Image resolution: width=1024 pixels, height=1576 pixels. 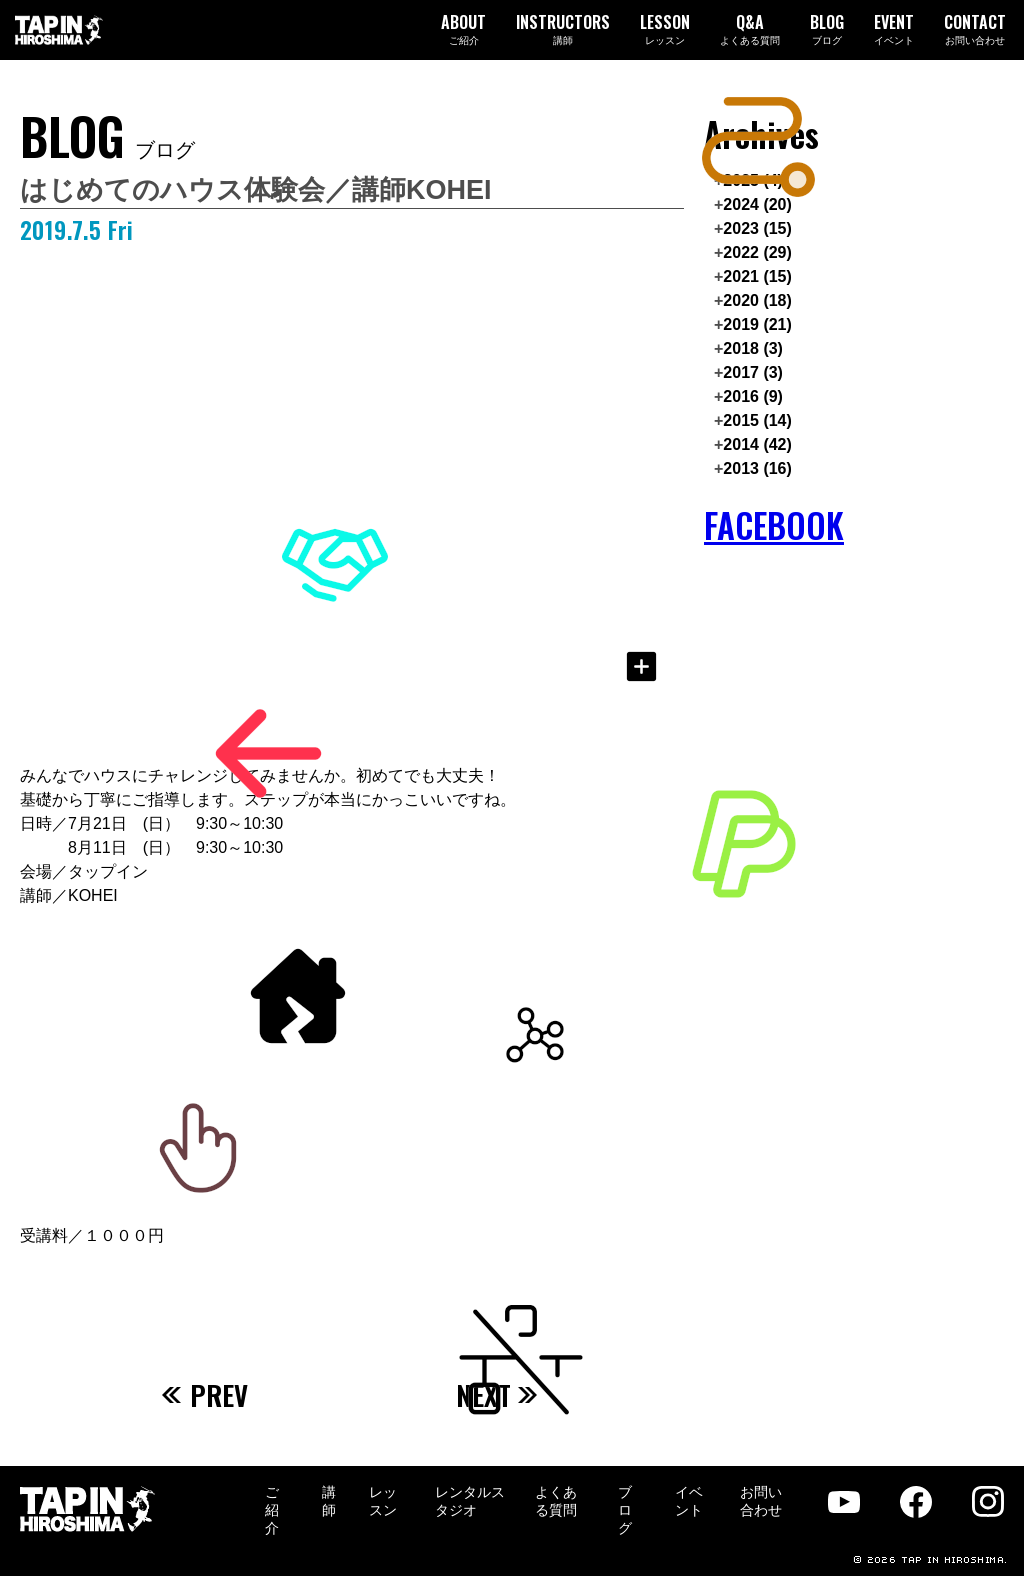 What do you see at coordinates (198, 1148) in the screenshot?
I see `tap to select or interact with an element` at bounding box center [198, 1148].